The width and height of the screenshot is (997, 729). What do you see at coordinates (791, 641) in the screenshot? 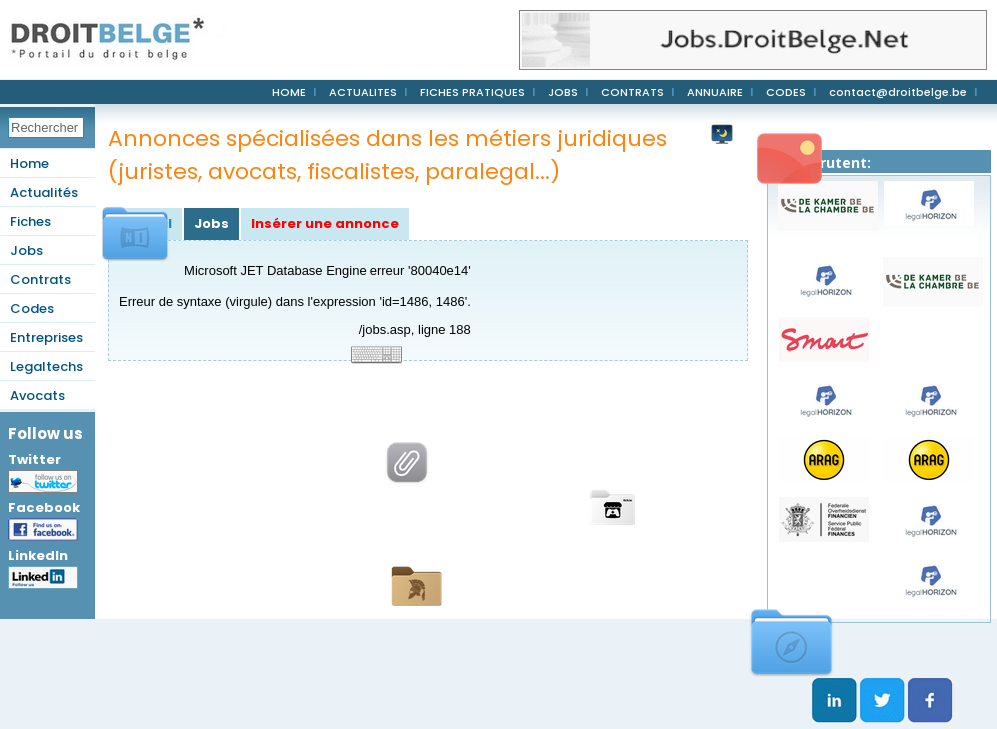
I see `open web browser bookmarks folder` at bounding box center [791, 641].